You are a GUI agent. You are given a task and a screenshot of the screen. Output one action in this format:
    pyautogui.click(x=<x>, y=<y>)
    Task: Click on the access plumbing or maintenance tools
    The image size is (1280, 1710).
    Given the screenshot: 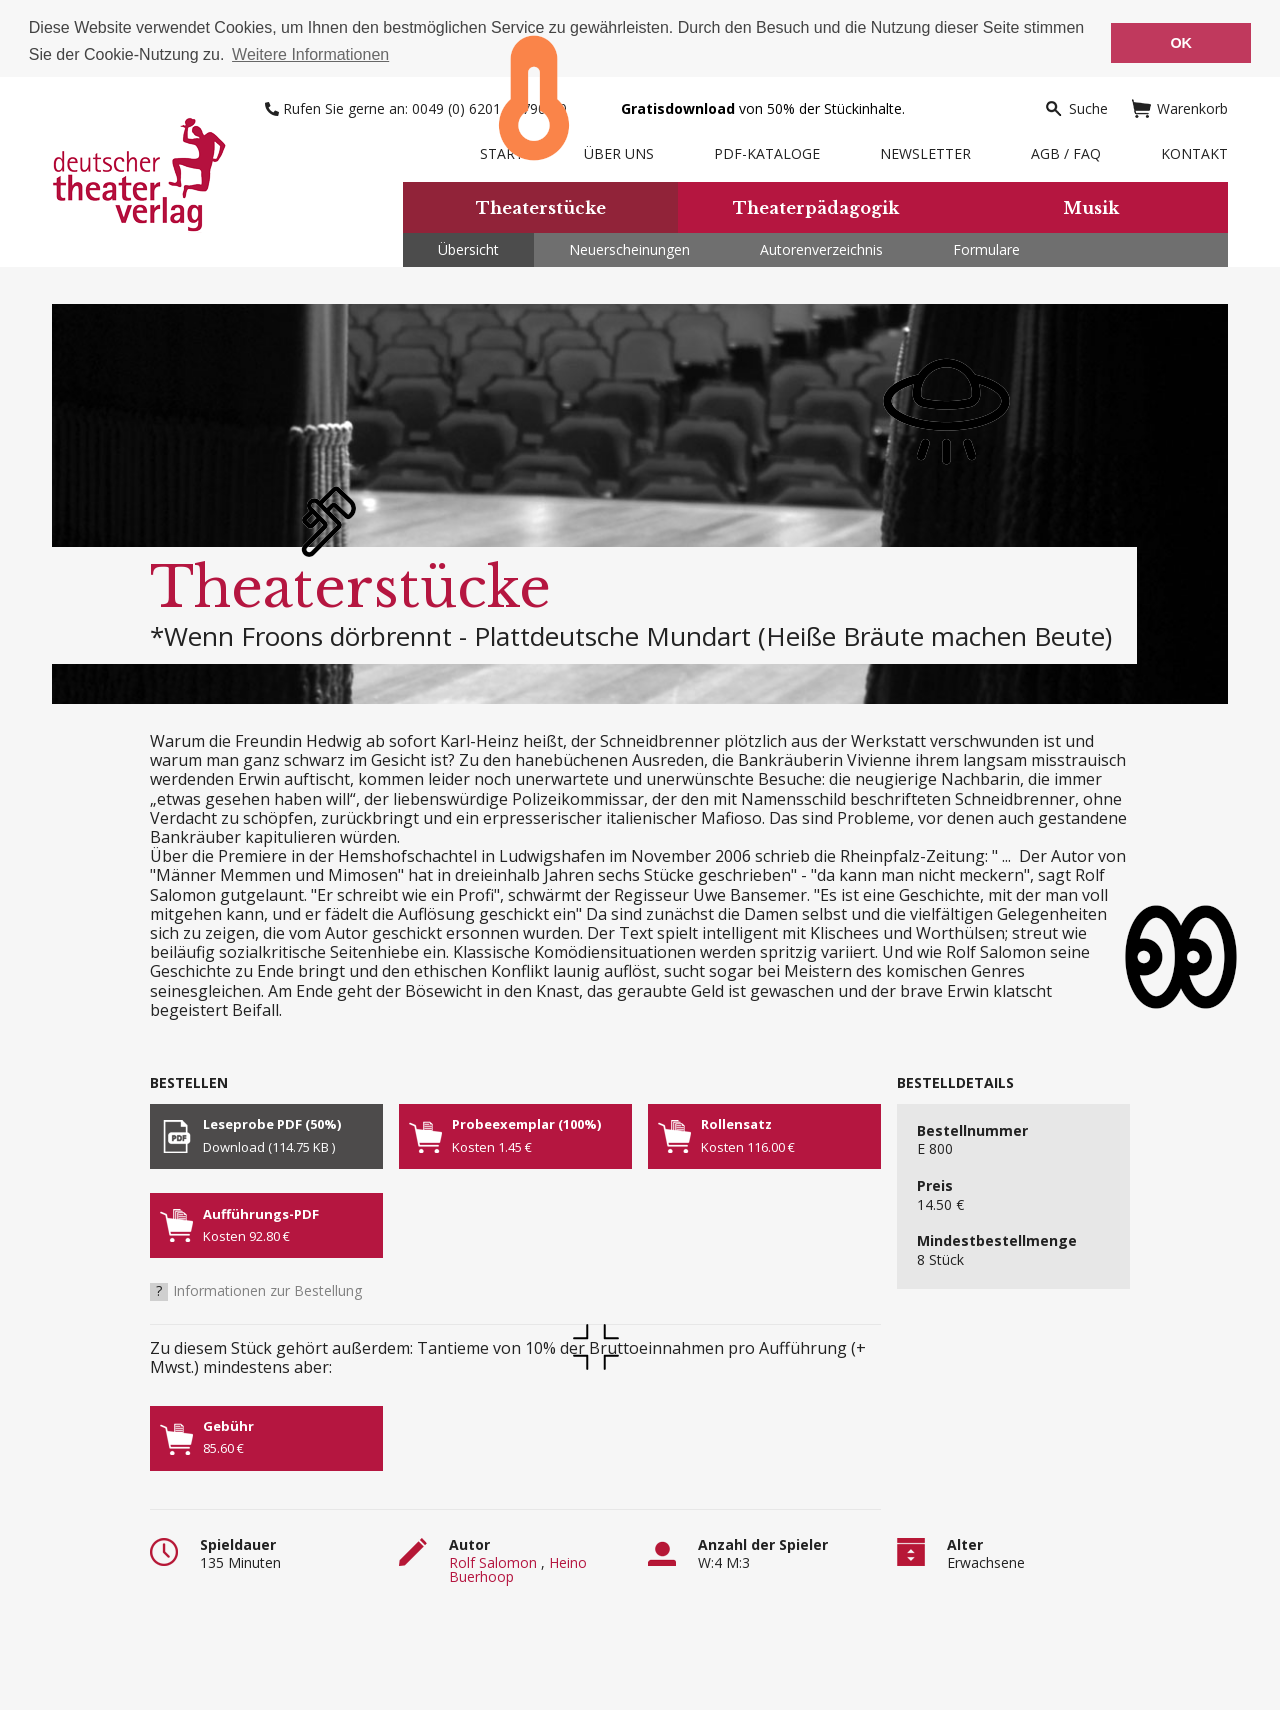 What is the action you would take?
    pyautogui.click(x=325, y=521)
    